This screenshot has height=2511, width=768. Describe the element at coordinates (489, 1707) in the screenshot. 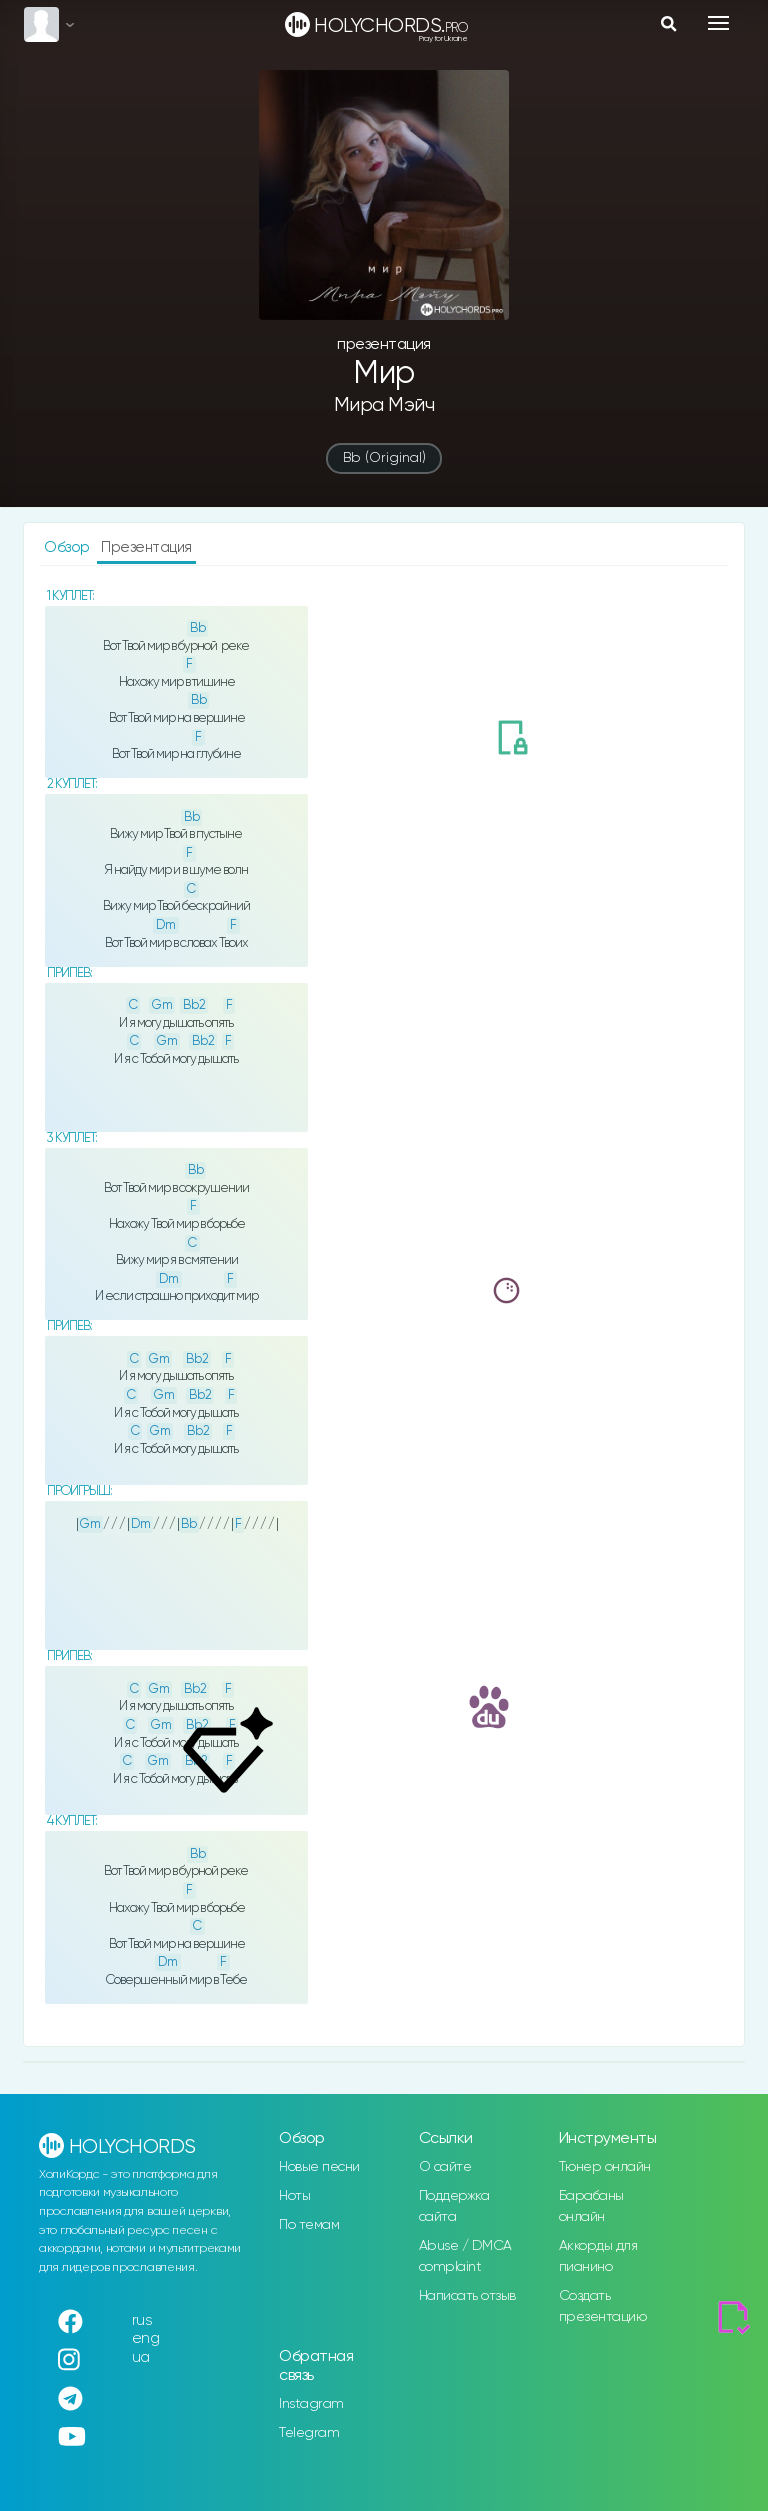

I see `open Baidu app` at that location.